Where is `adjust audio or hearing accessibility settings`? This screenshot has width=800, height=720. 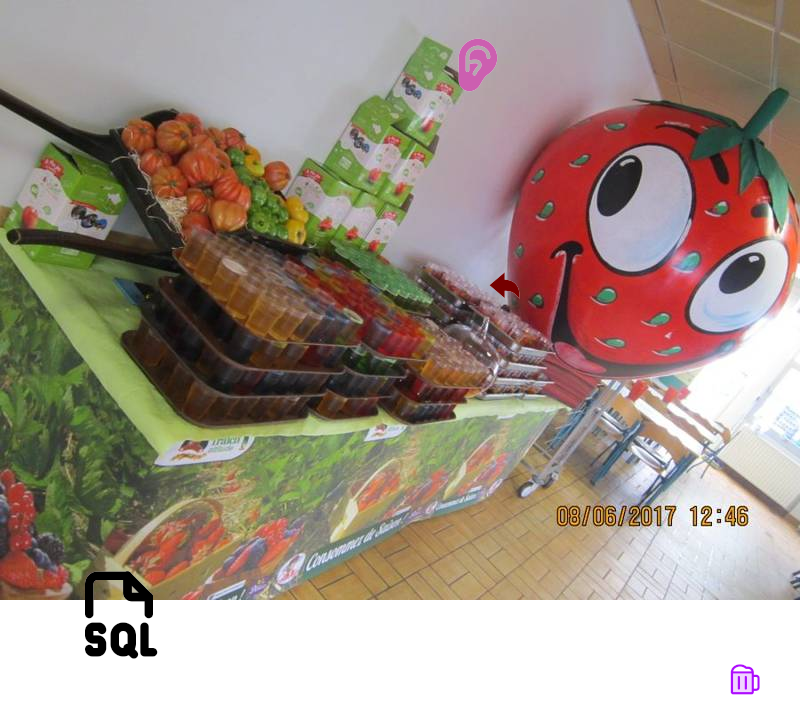
adjust audio or hearing accessibility settings is located at coordinates (478, 65).